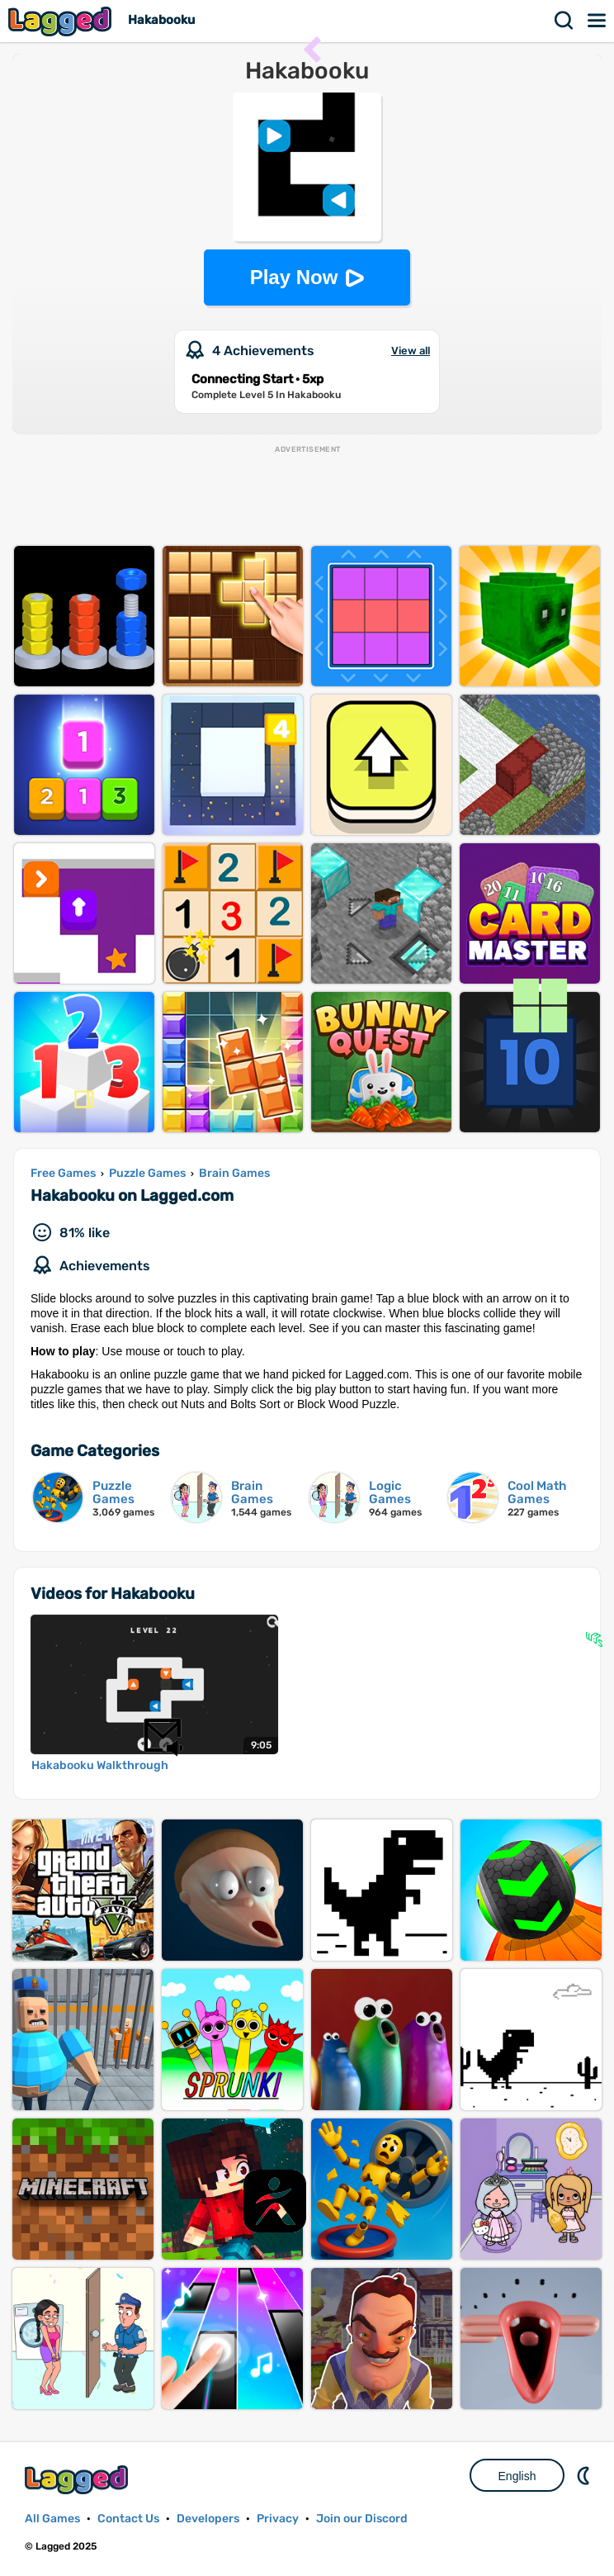 Image resolution: width=614 pixels, height=2576 pixels. I want to click on microsoft brand logo, so click(540, 1005).